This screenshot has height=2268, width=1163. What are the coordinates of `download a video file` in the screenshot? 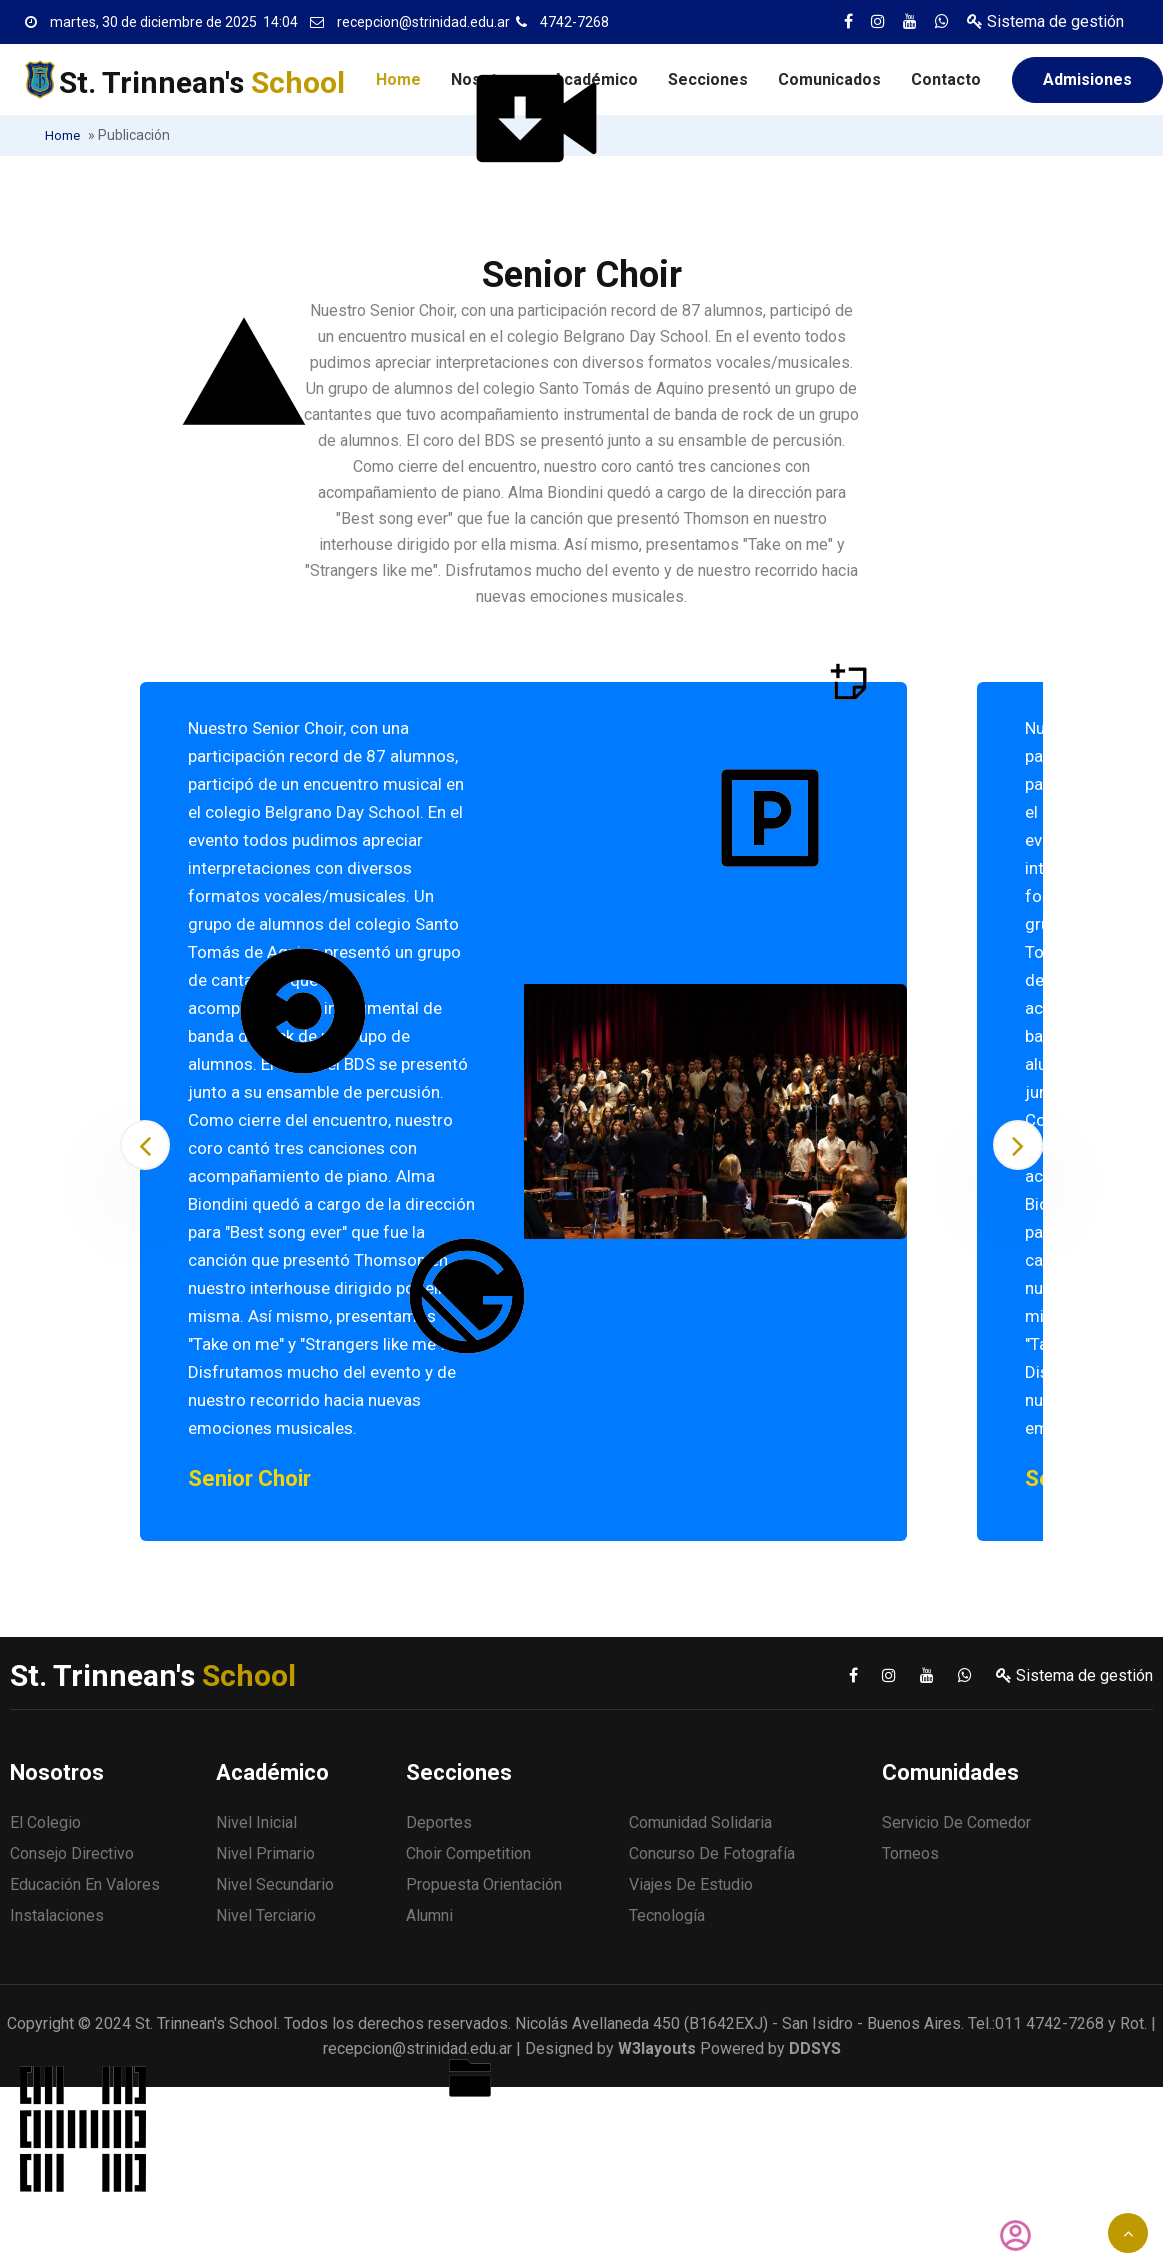 It's located at (536, 118).